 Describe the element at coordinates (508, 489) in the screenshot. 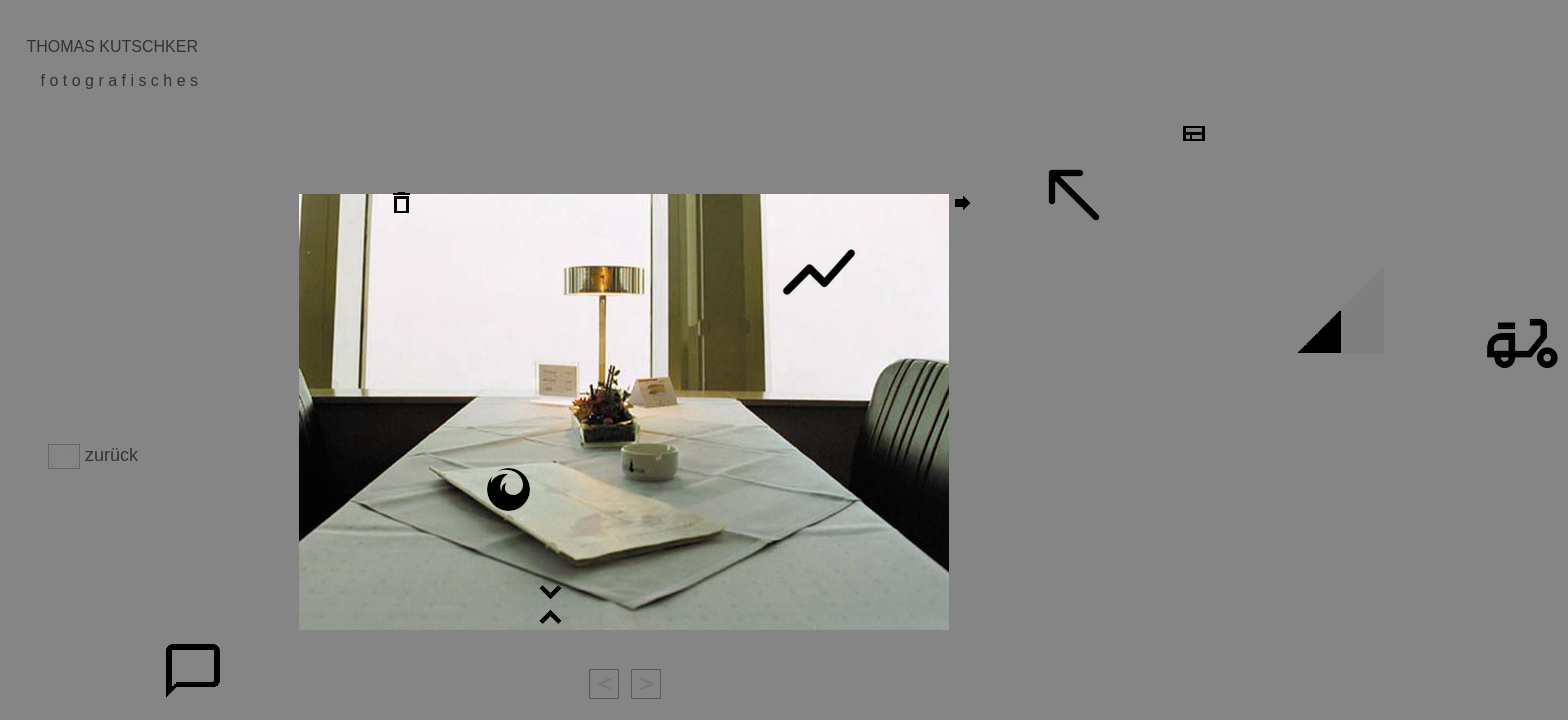

I see `open Firefox browser` at that location.